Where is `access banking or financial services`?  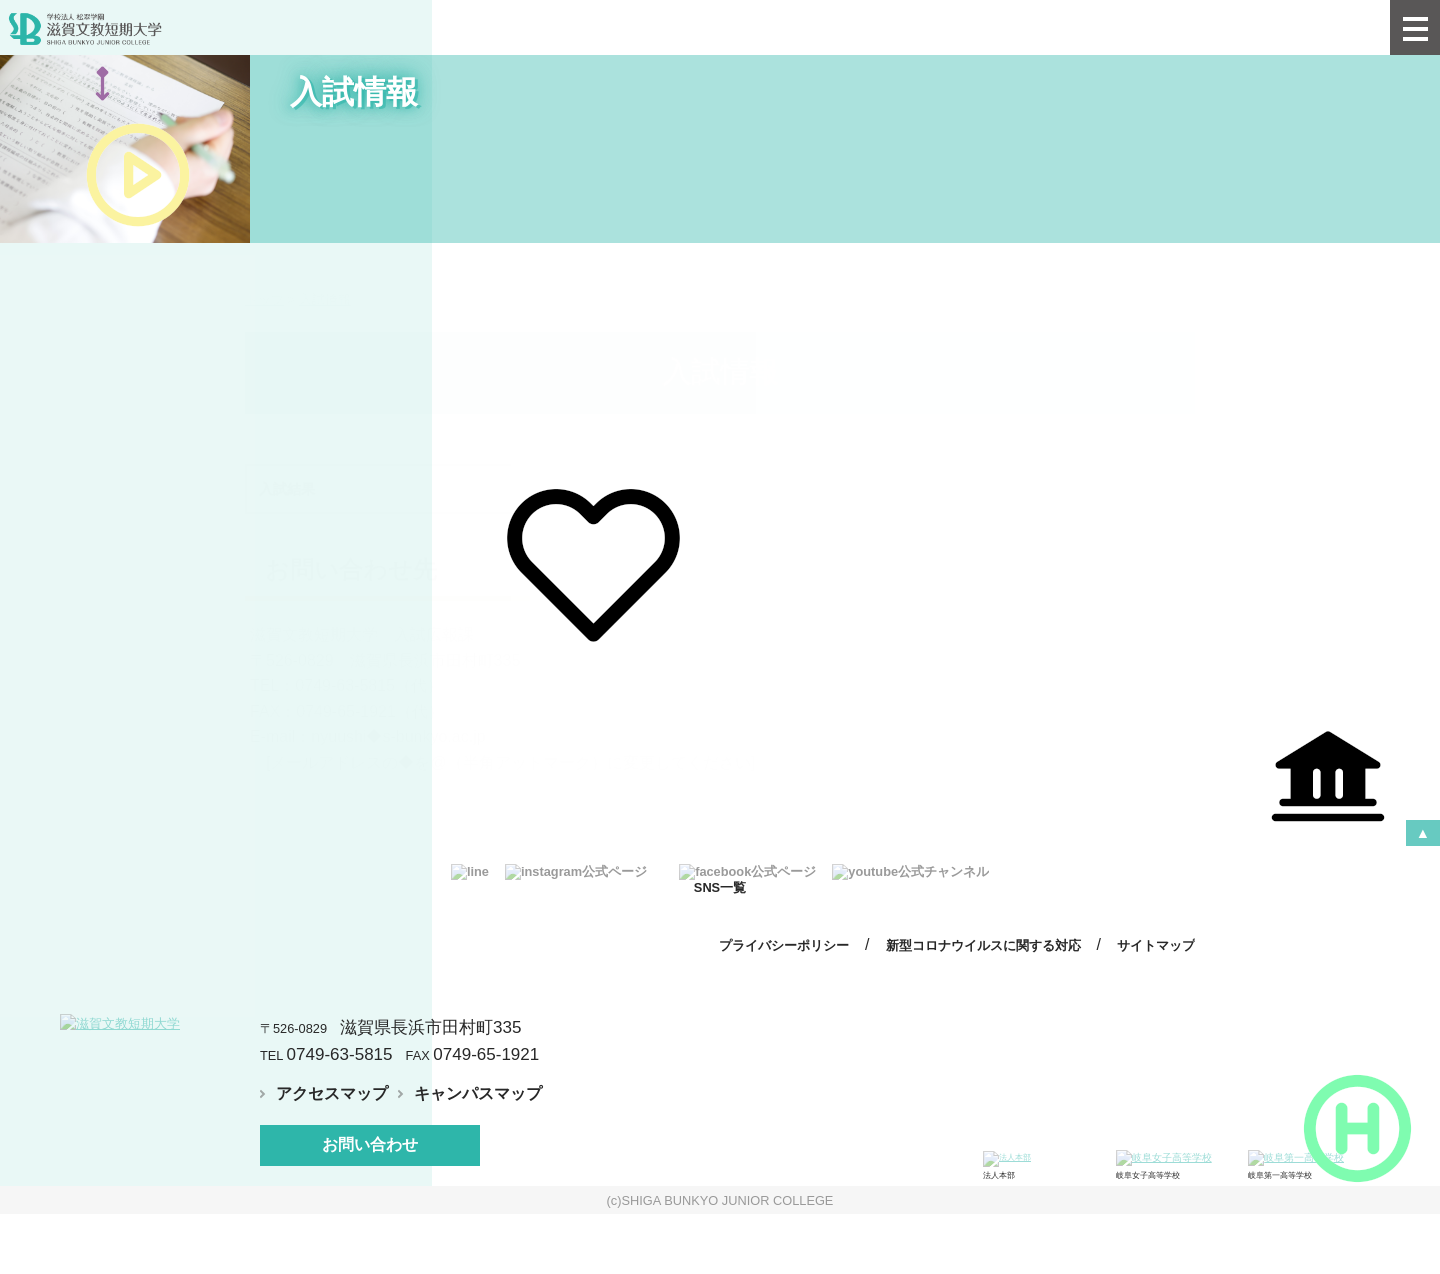 access banking or financial services is located at coordinates (1328, 780).